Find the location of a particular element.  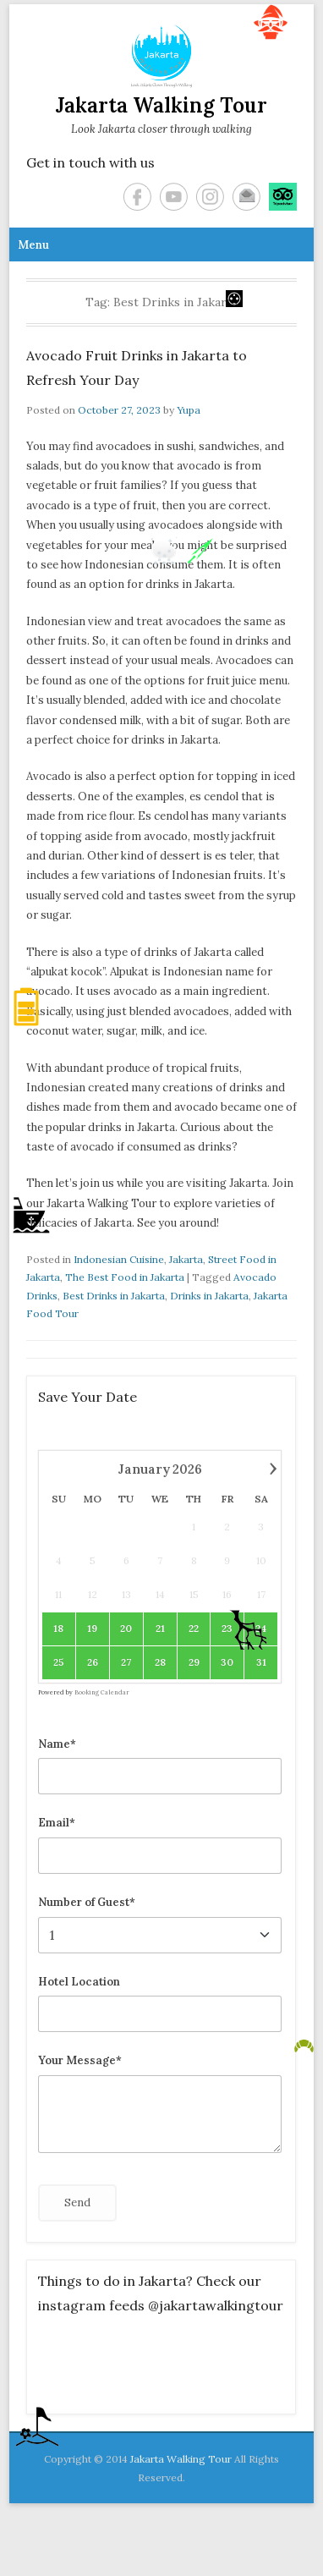

browse bakery or pastry items is located at coordinates (304, 2046).